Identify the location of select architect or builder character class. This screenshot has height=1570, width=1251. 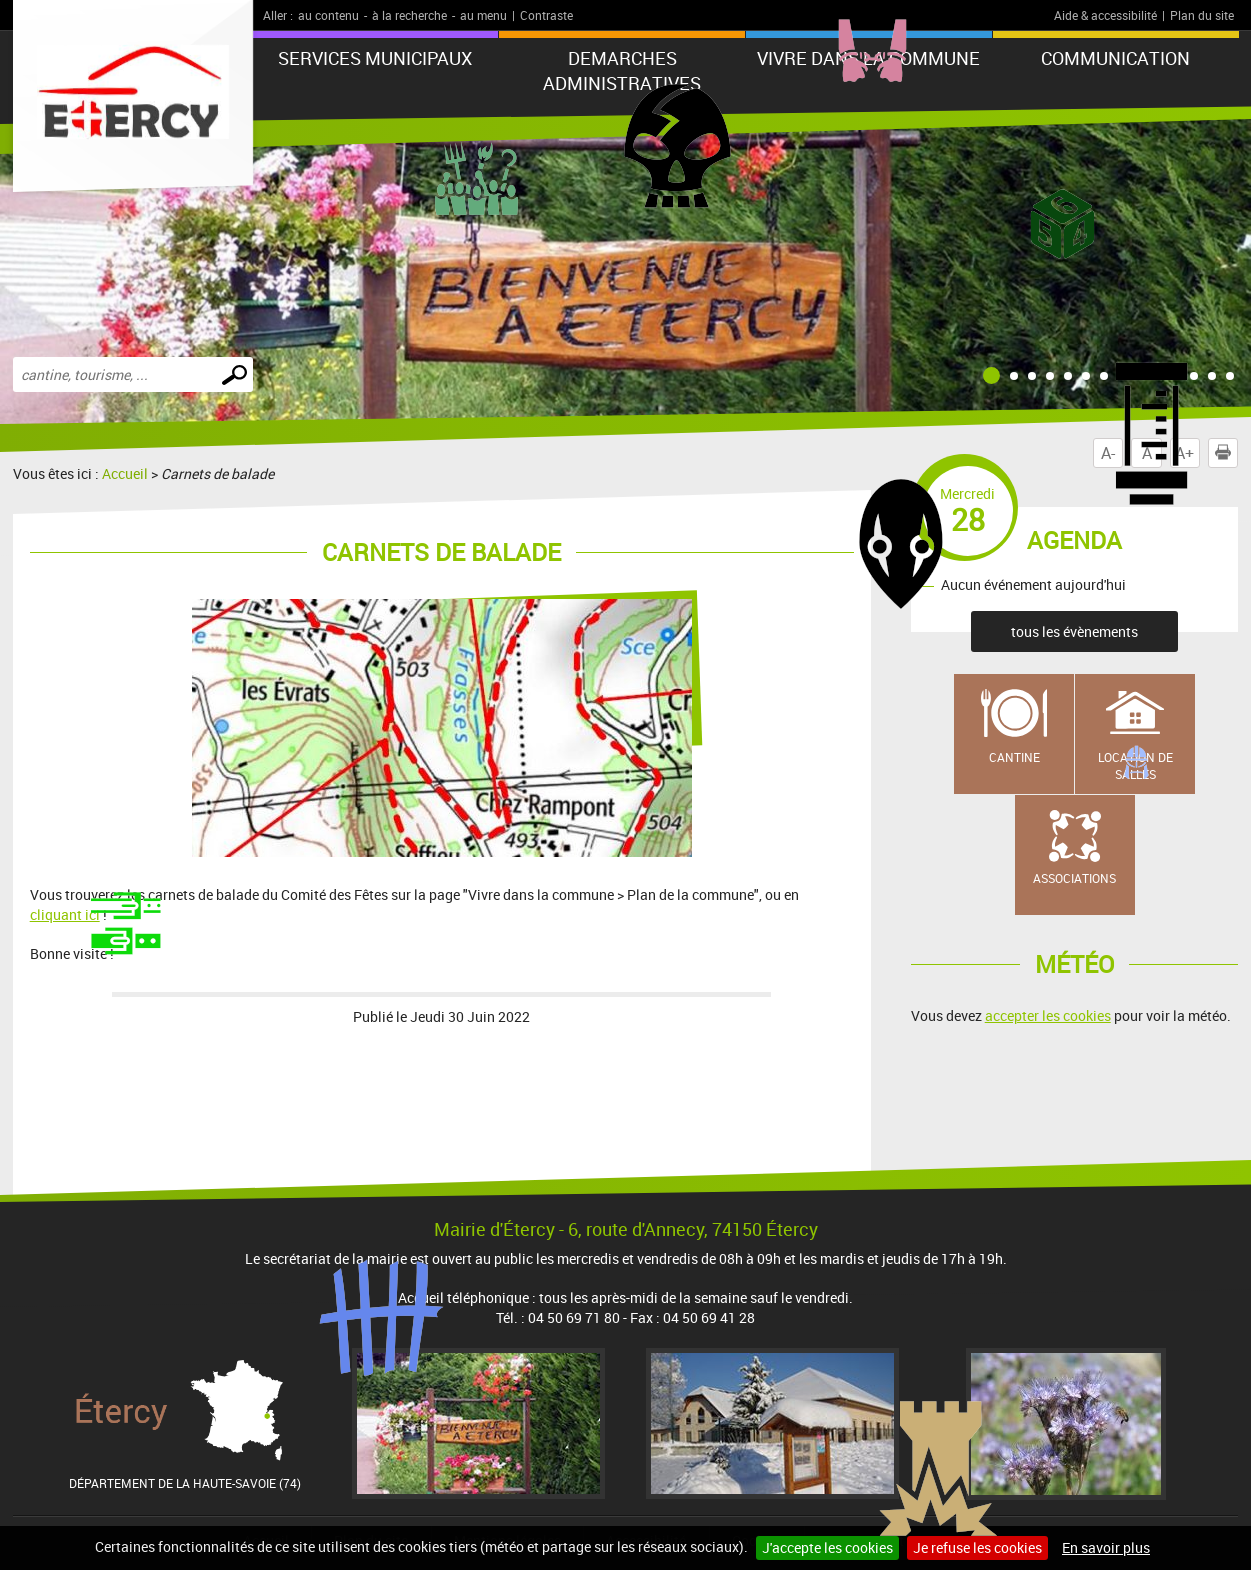
(901, 544).